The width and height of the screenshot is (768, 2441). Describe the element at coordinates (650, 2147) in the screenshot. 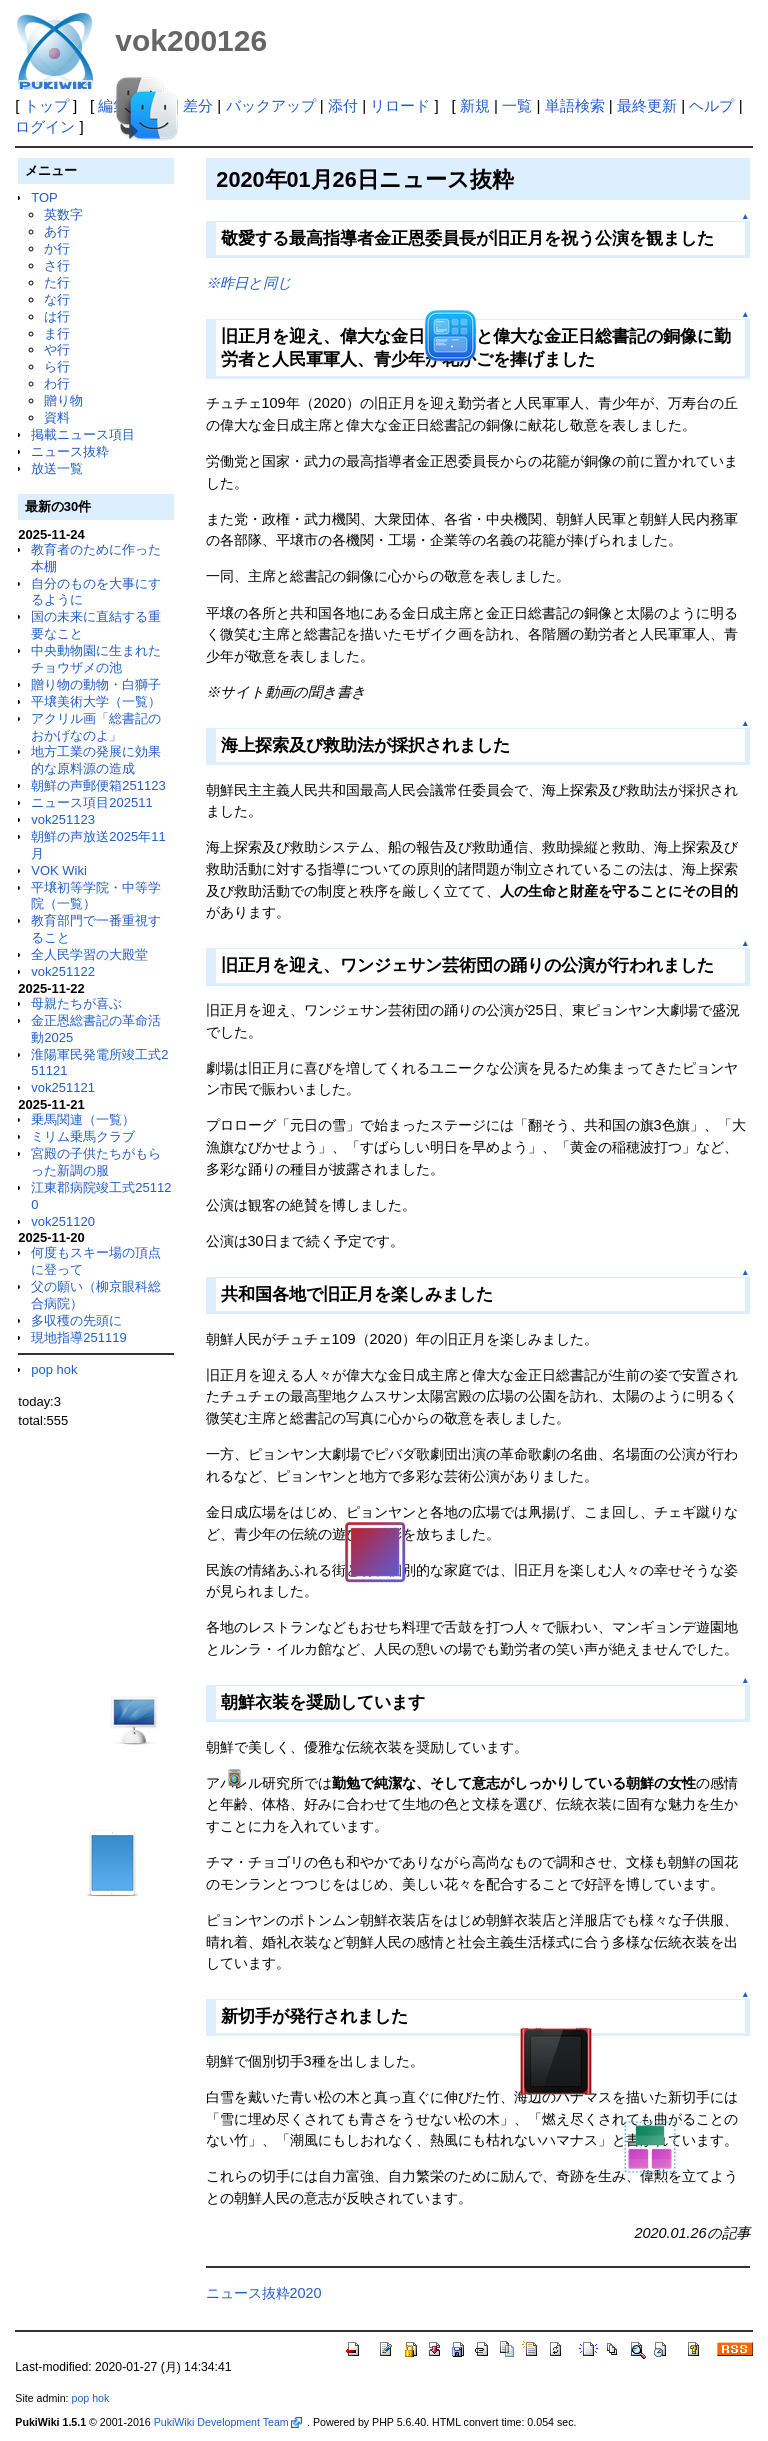

I see `select all items in the current view` at that location.